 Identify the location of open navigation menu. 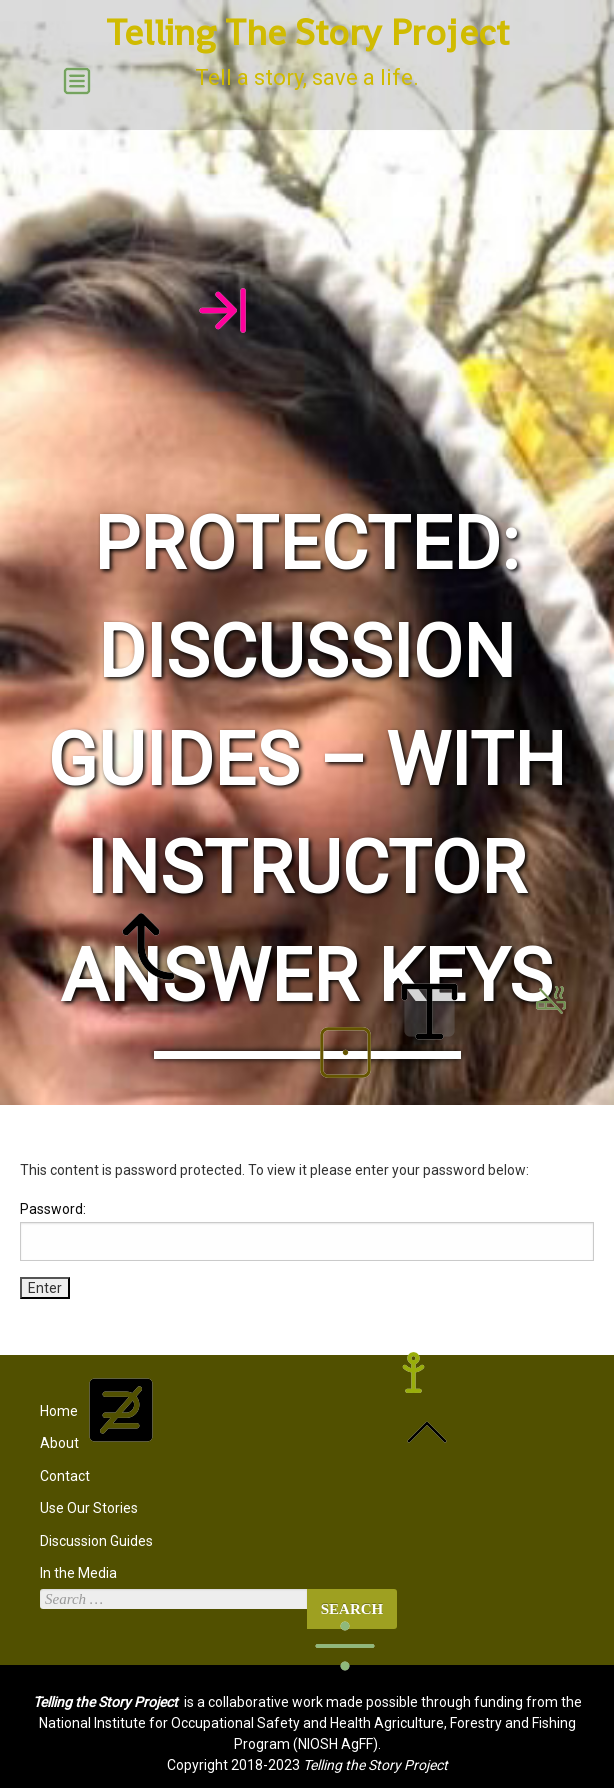
(77, 81).